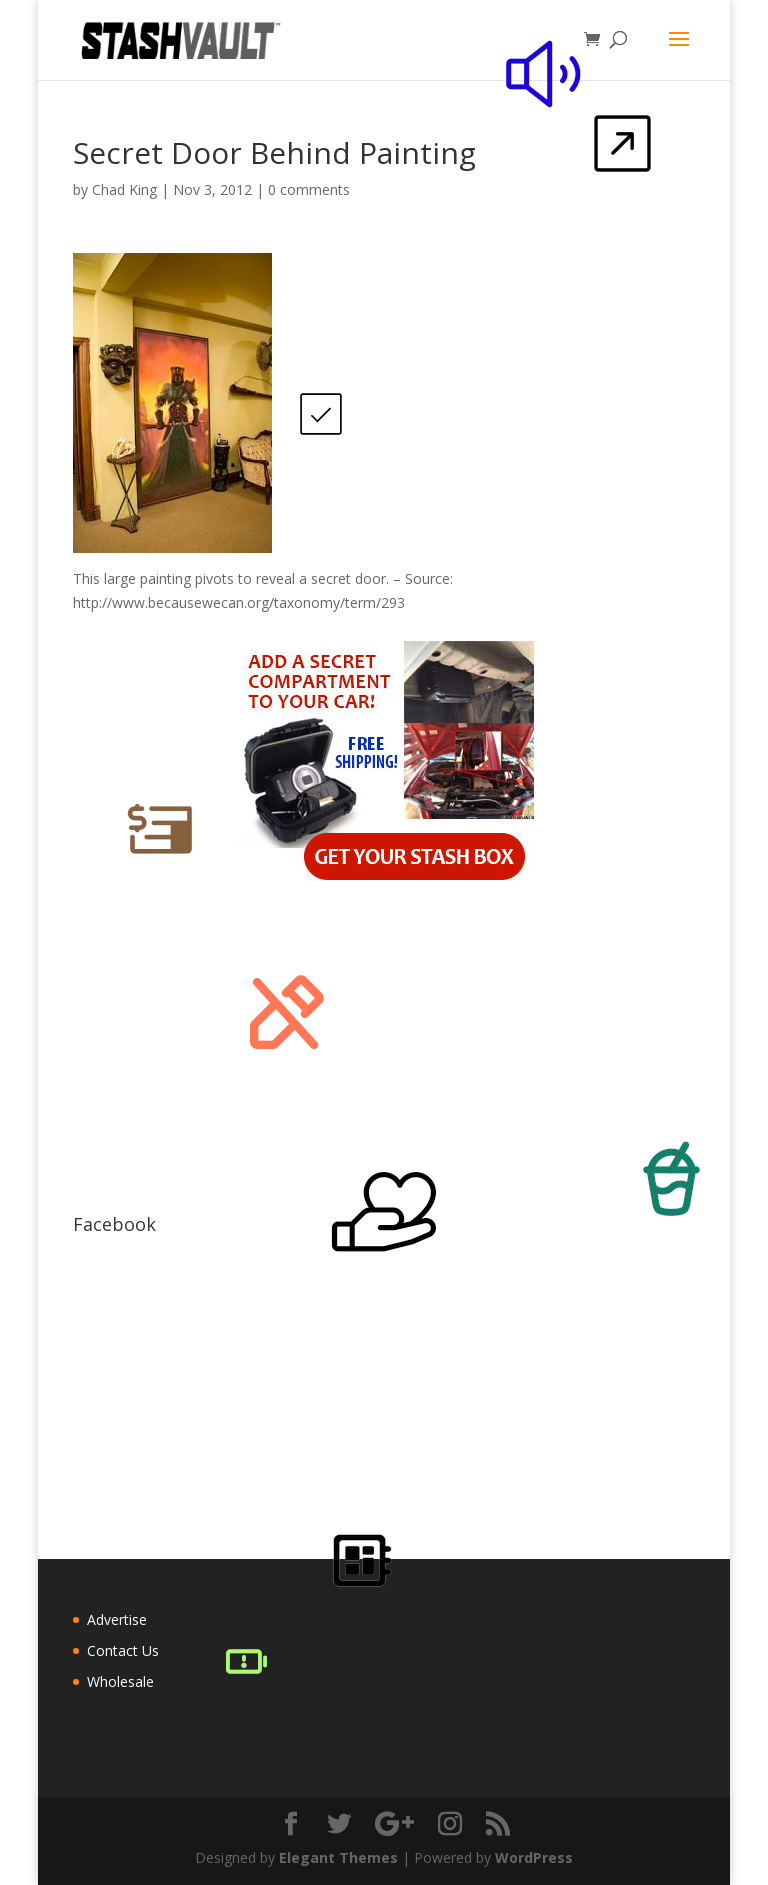  What do you see at coordinates (622, 143) in the screenshot?
I see `open link in new window` at bounding box center [622, 143].